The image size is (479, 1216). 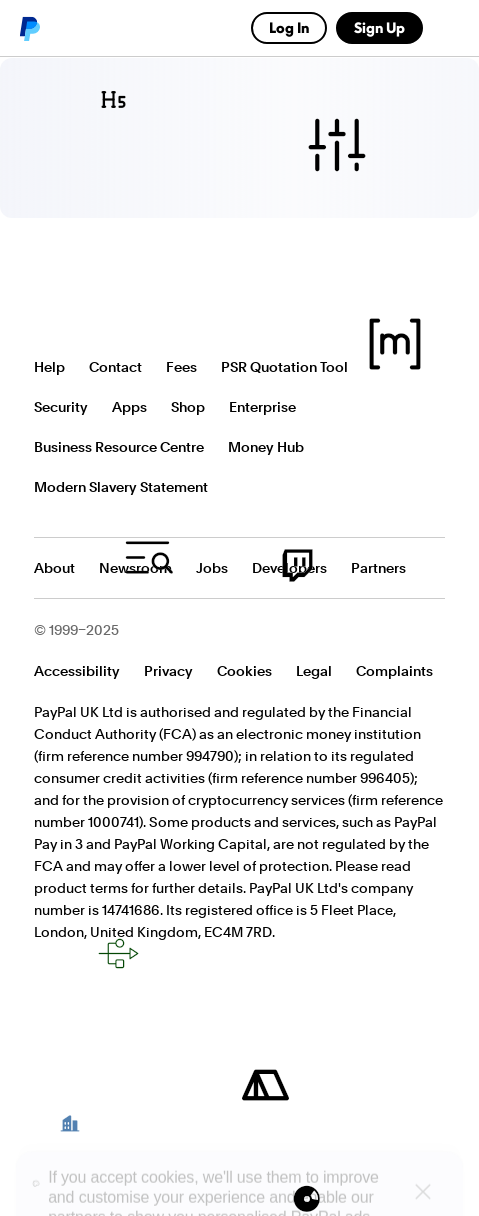 I want to click on connect a USB device, so click(x=118, y=953).